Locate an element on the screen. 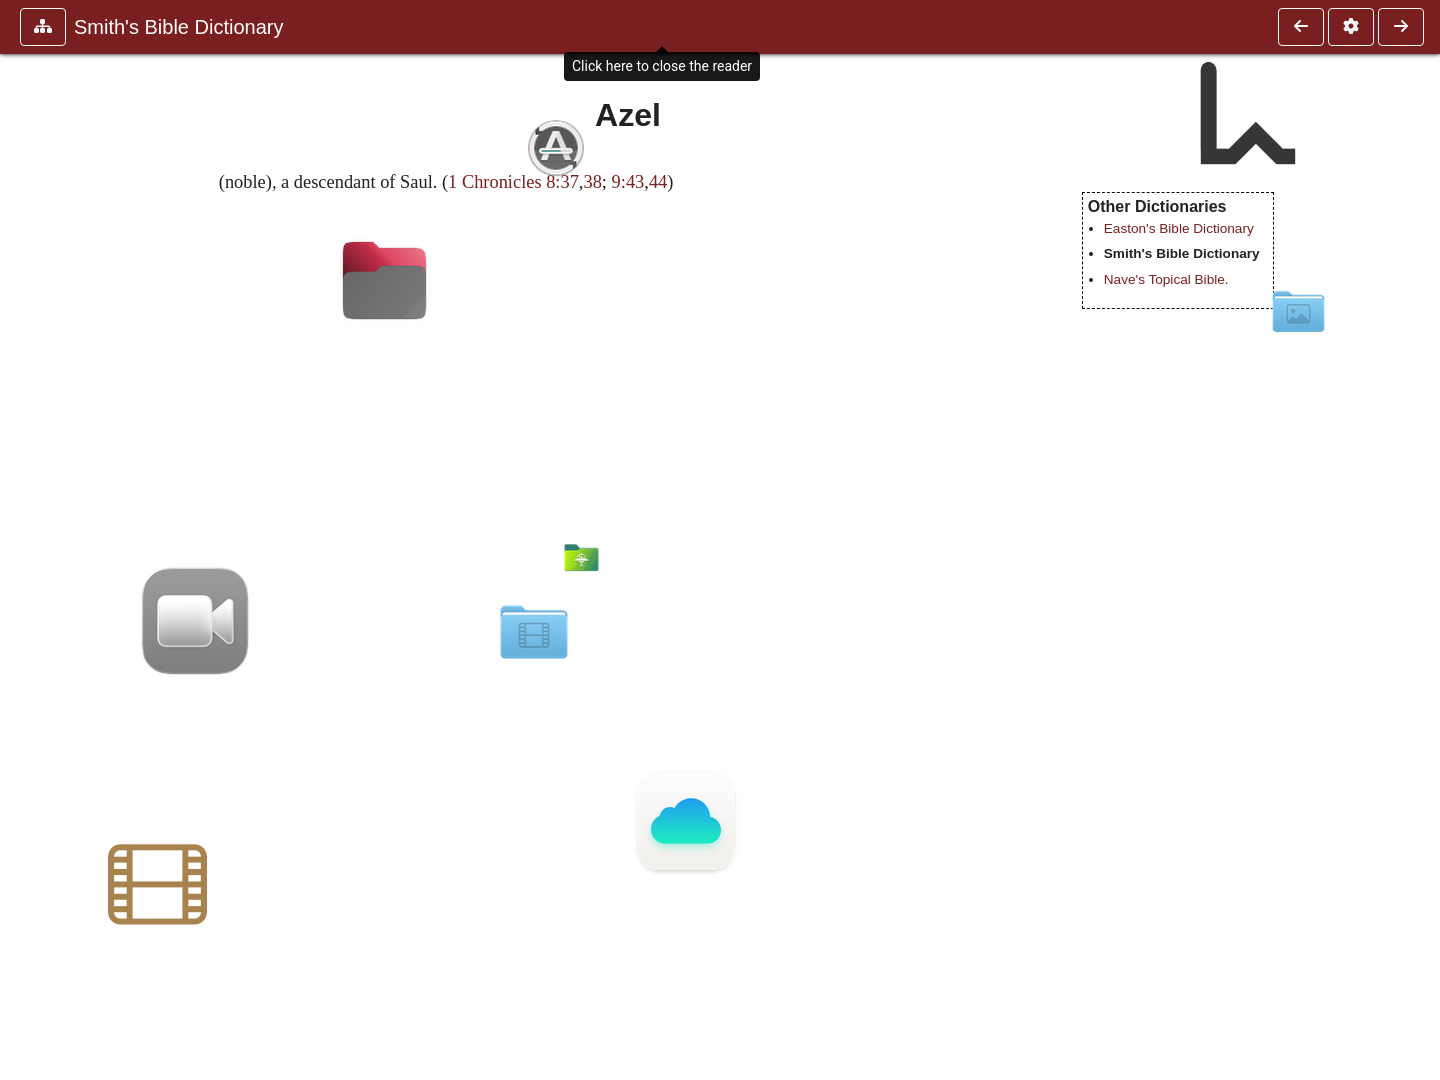  open your images folder is located at coordinates (1298, 311).